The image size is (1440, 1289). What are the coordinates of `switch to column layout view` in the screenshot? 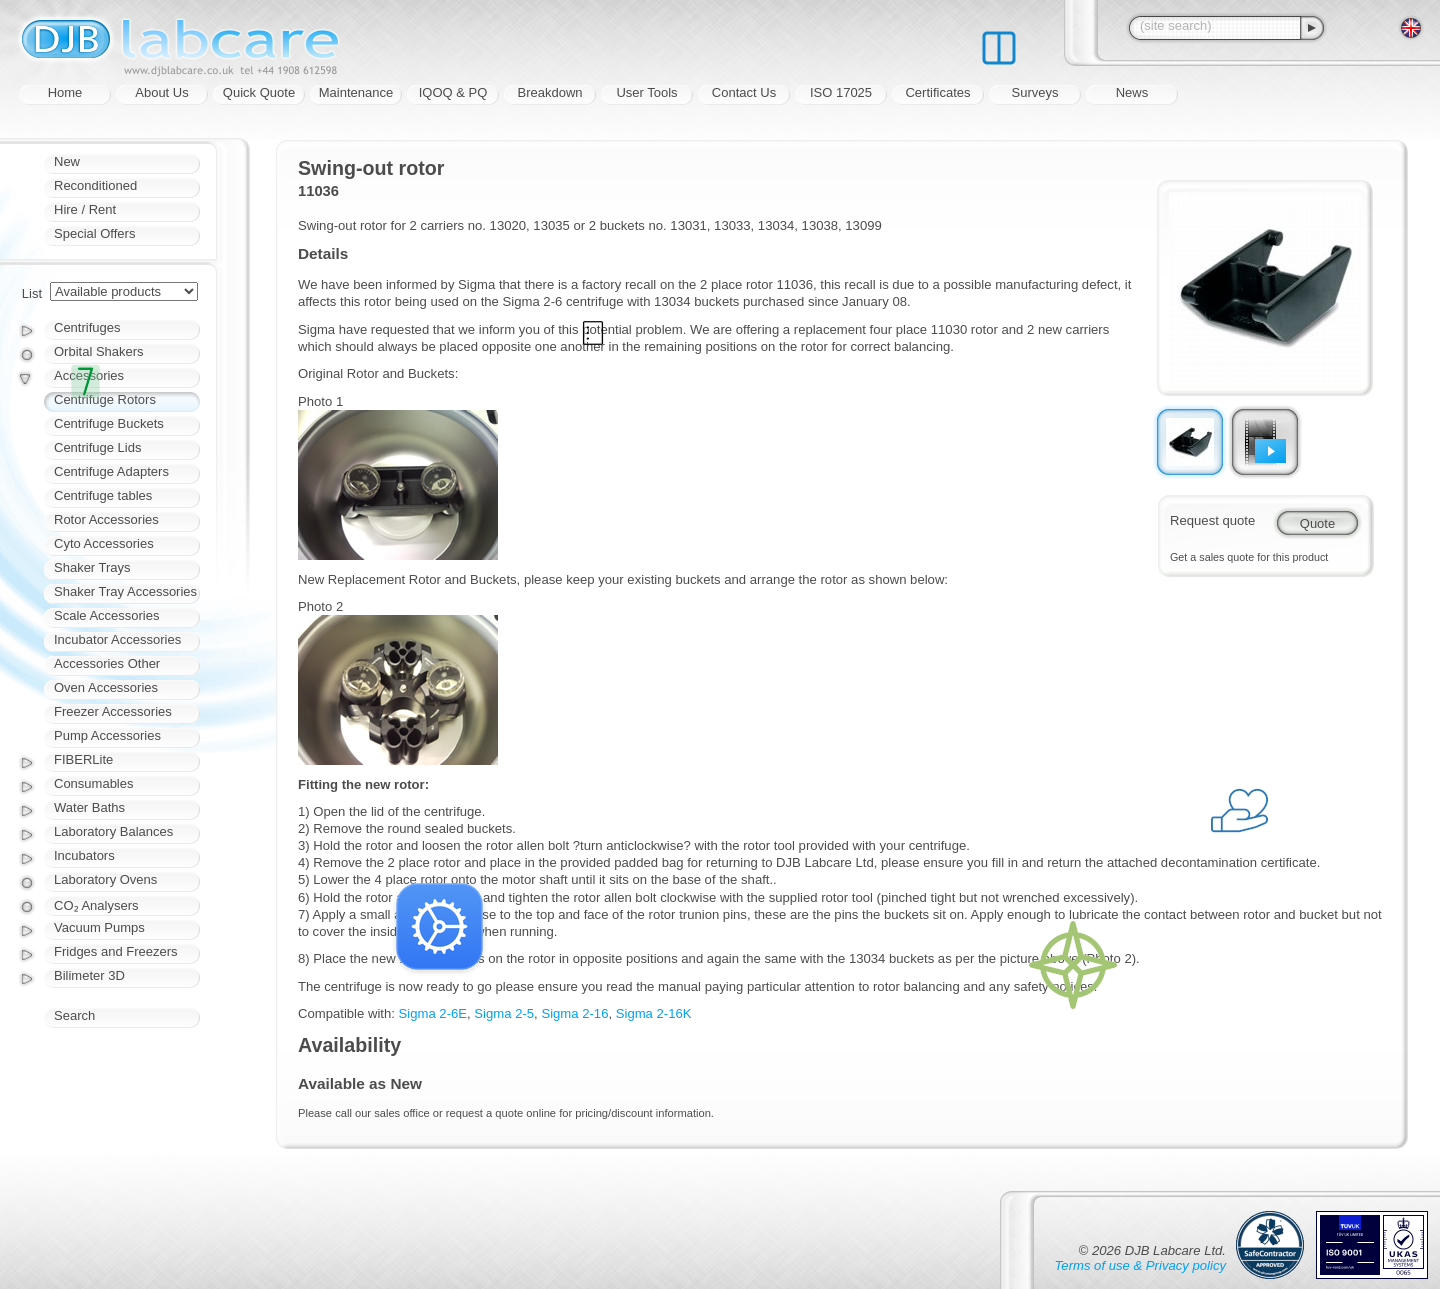 It's located at (999, 48).